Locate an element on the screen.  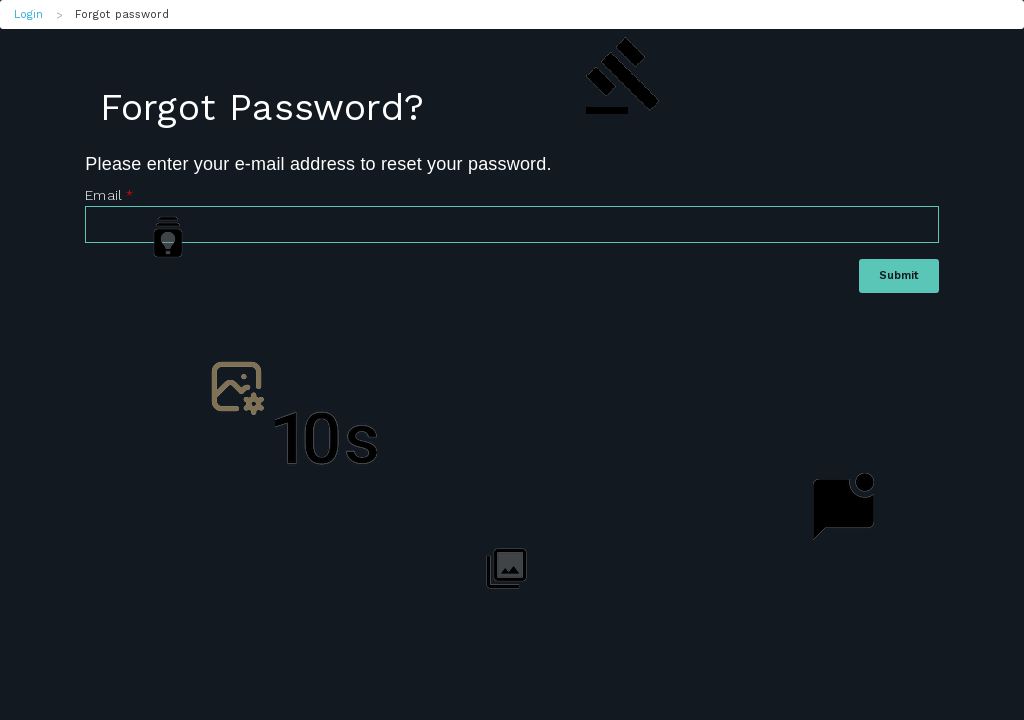
indicates unread messages in chat is located at coordinates (843, 509).